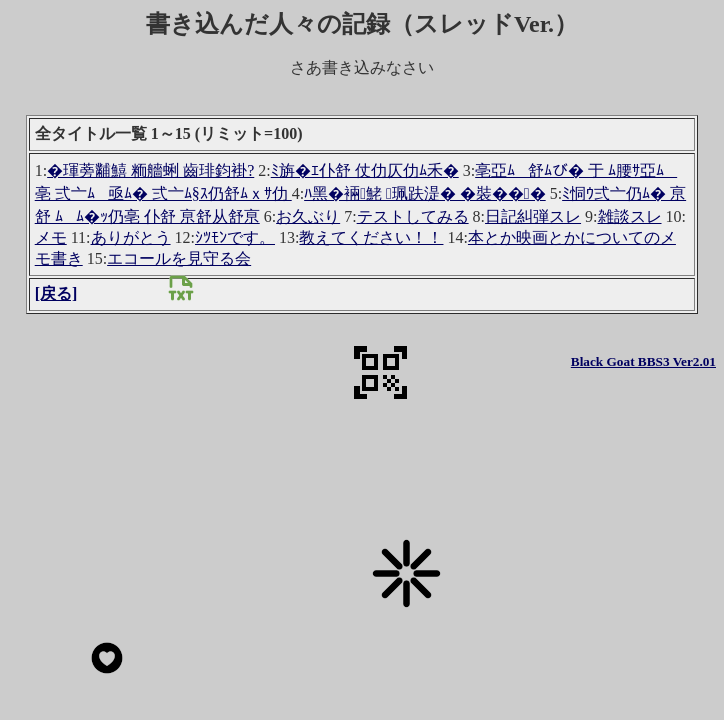 This screenshot has width=724, height=720. I want to click on scan a QR code, so click(380, 372).